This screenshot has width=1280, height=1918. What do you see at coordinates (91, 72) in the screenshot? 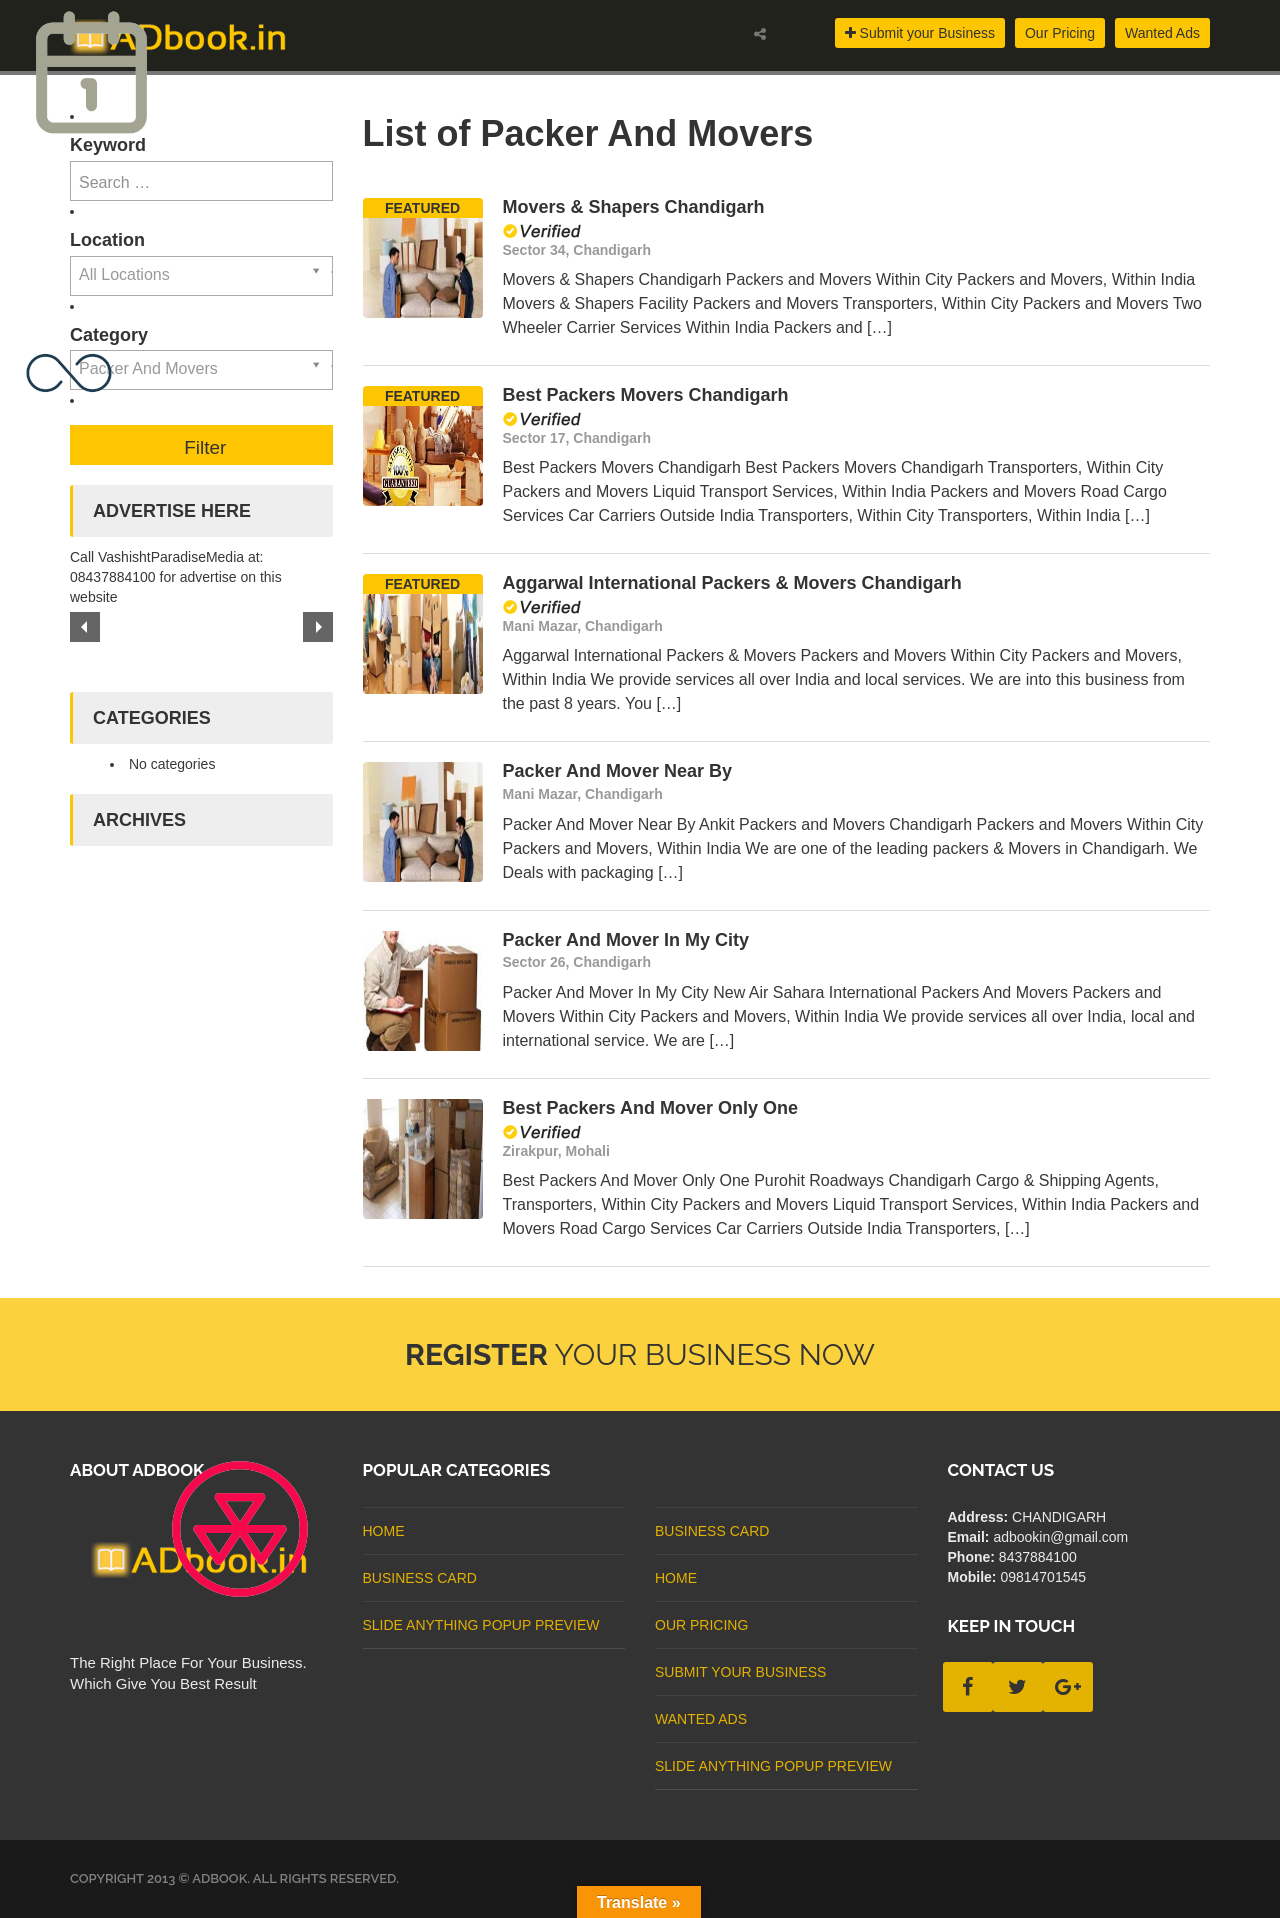
I see `view events for the first day of the month` at bounding box center [91, 72].